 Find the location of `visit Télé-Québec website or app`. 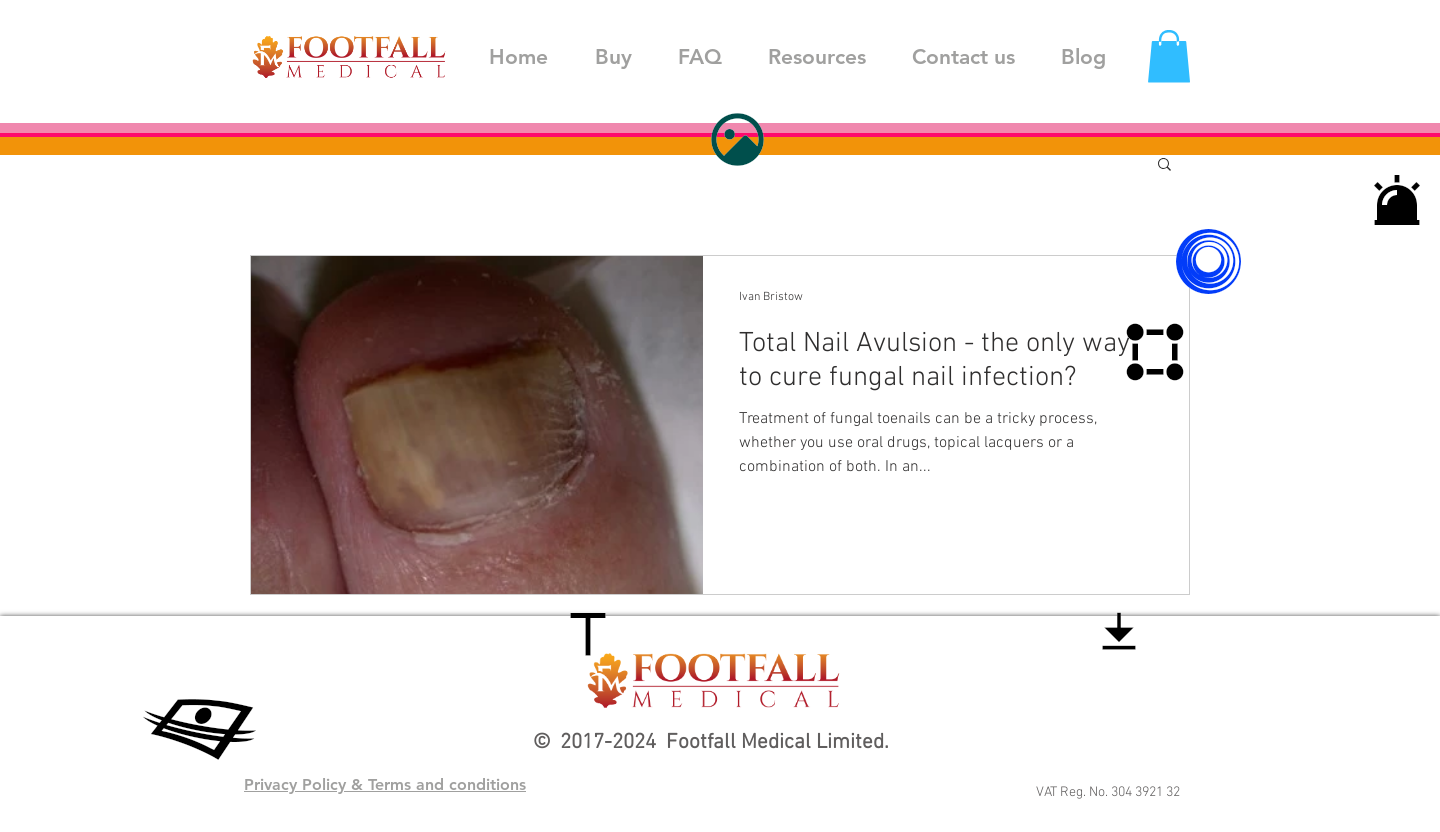

visit Télé-Québec website or app is located at coordinates (199, 729).